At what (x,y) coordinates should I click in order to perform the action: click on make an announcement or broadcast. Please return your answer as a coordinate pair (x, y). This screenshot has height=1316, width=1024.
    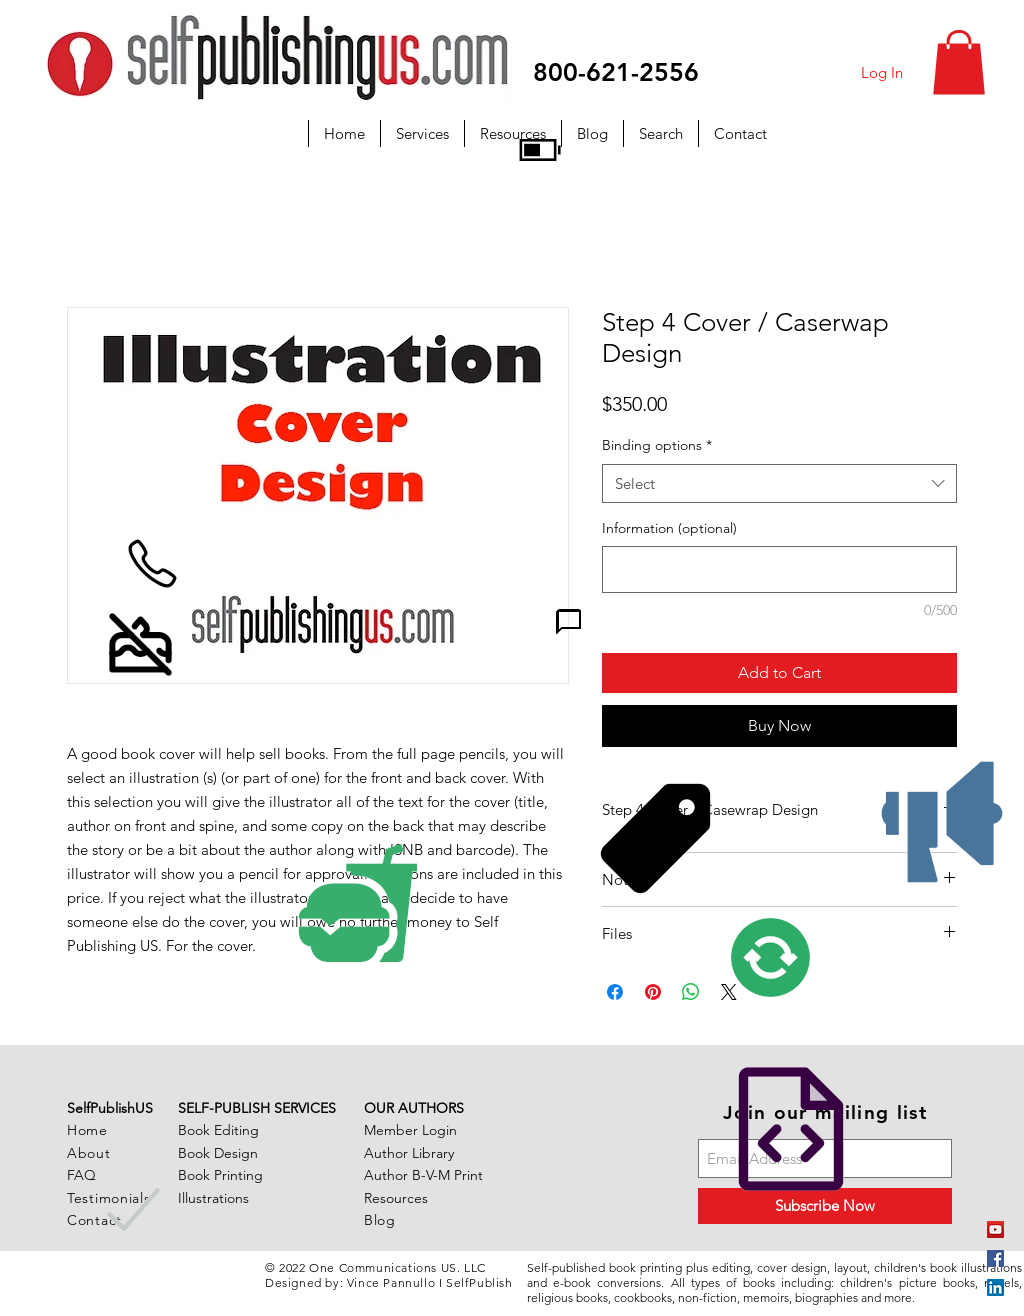
    Looking at the image, I should click on (942, 822).